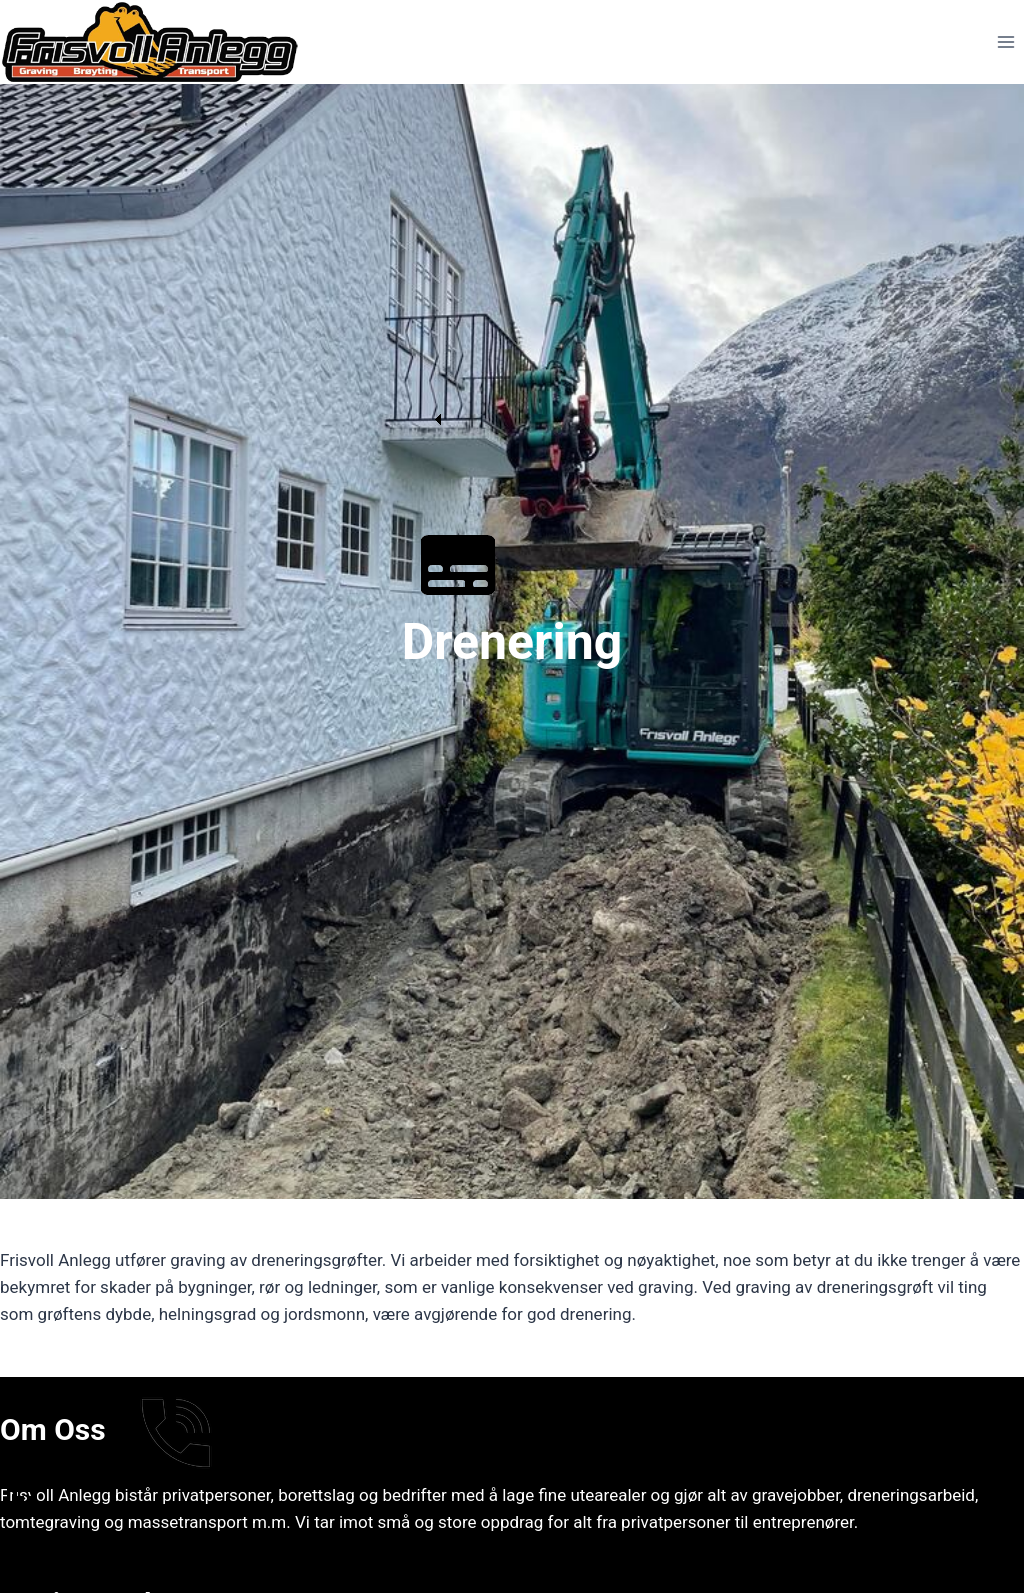 Image resolution: width=1024 pixels, height=1593 pixels. Describe the element at coordinates (176, 1433) in the screenshot. I see `indicates an active phone call in progress` at that location.